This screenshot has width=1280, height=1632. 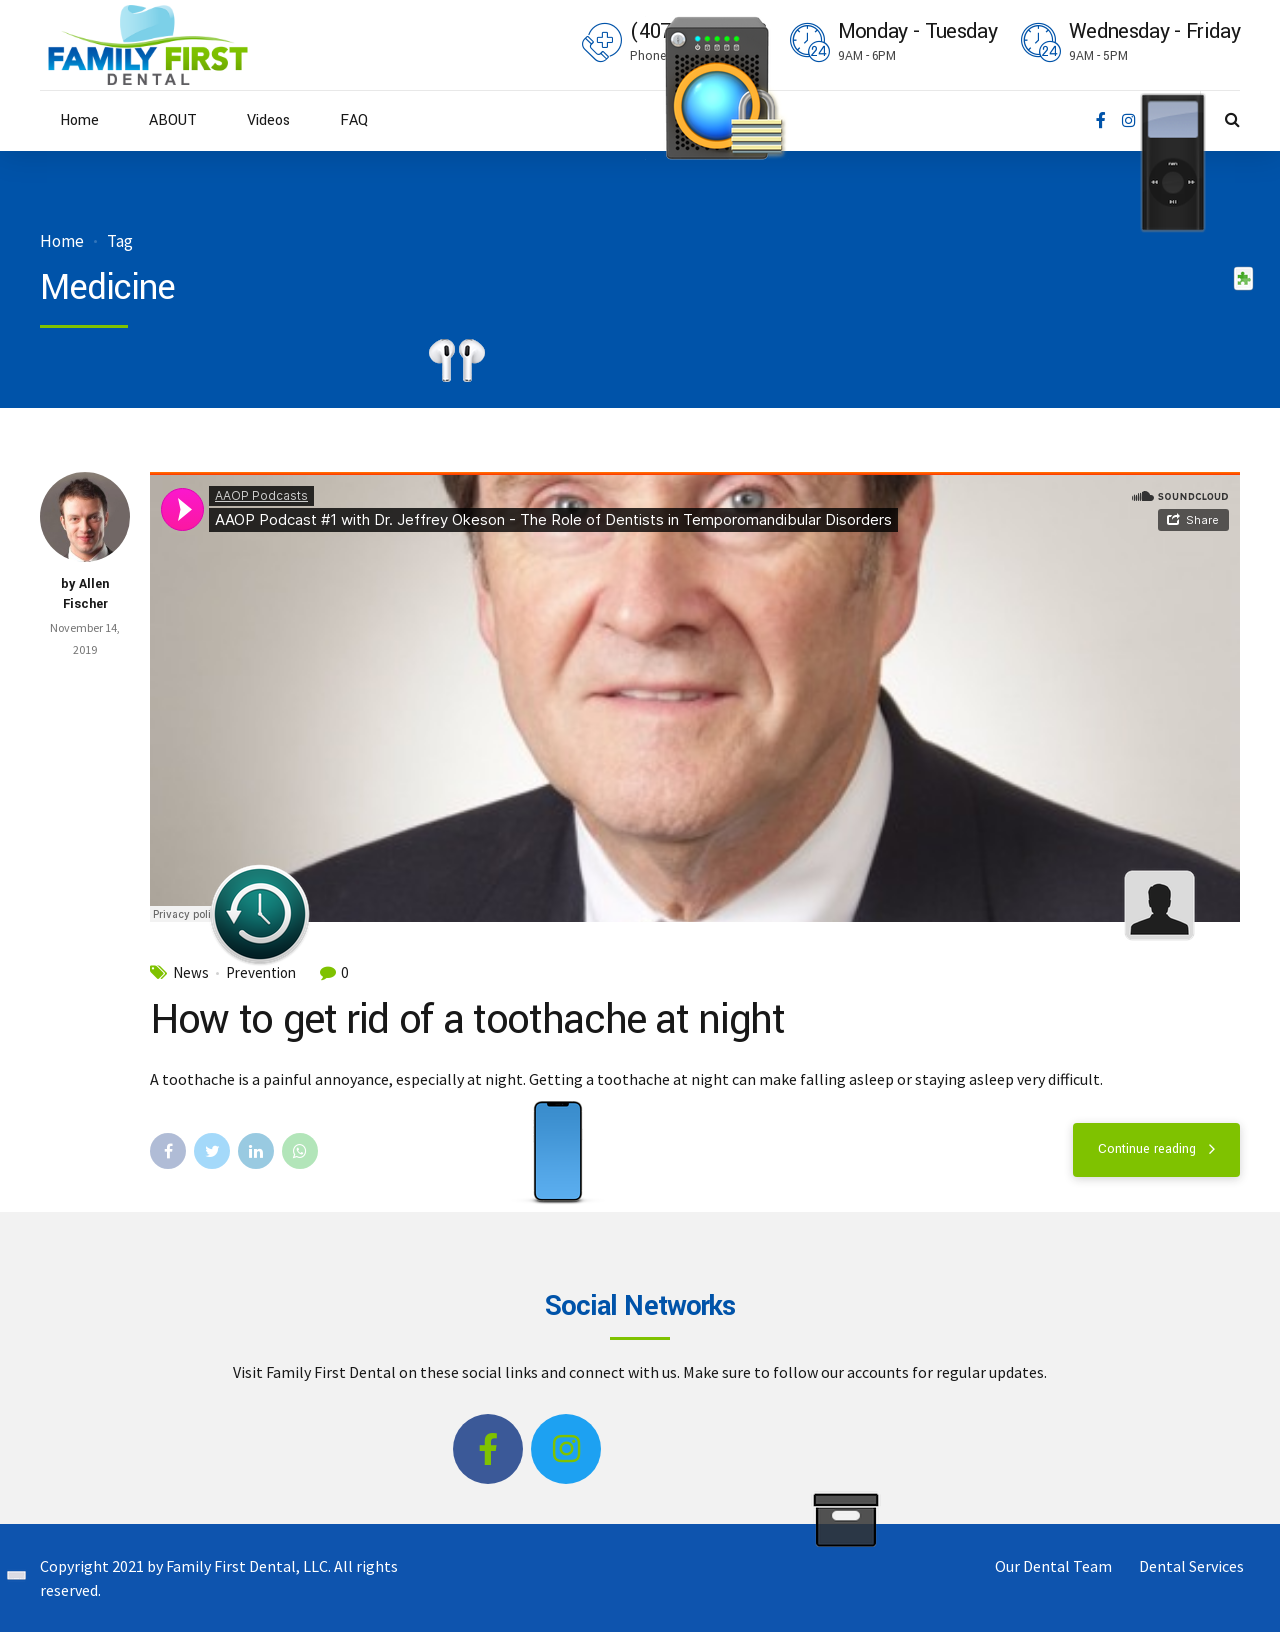 I want to click on view archived emails, so click(x=846, y=1519).